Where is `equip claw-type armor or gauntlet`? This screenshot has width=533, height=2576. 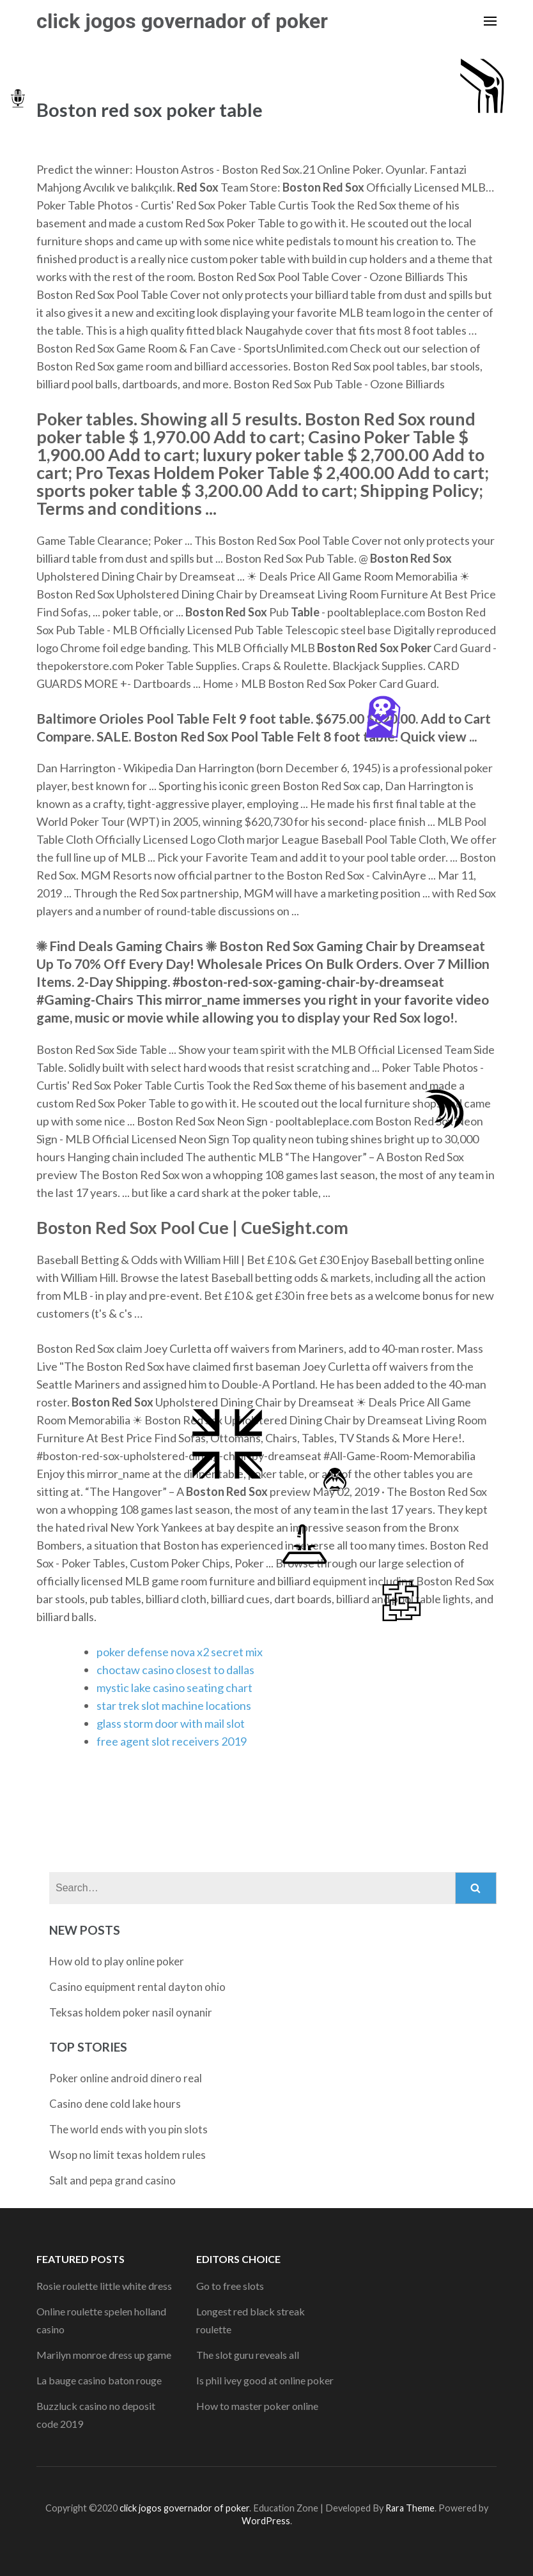 equip claw-type armor or gauntlet is located at coordinates (444, 1109).